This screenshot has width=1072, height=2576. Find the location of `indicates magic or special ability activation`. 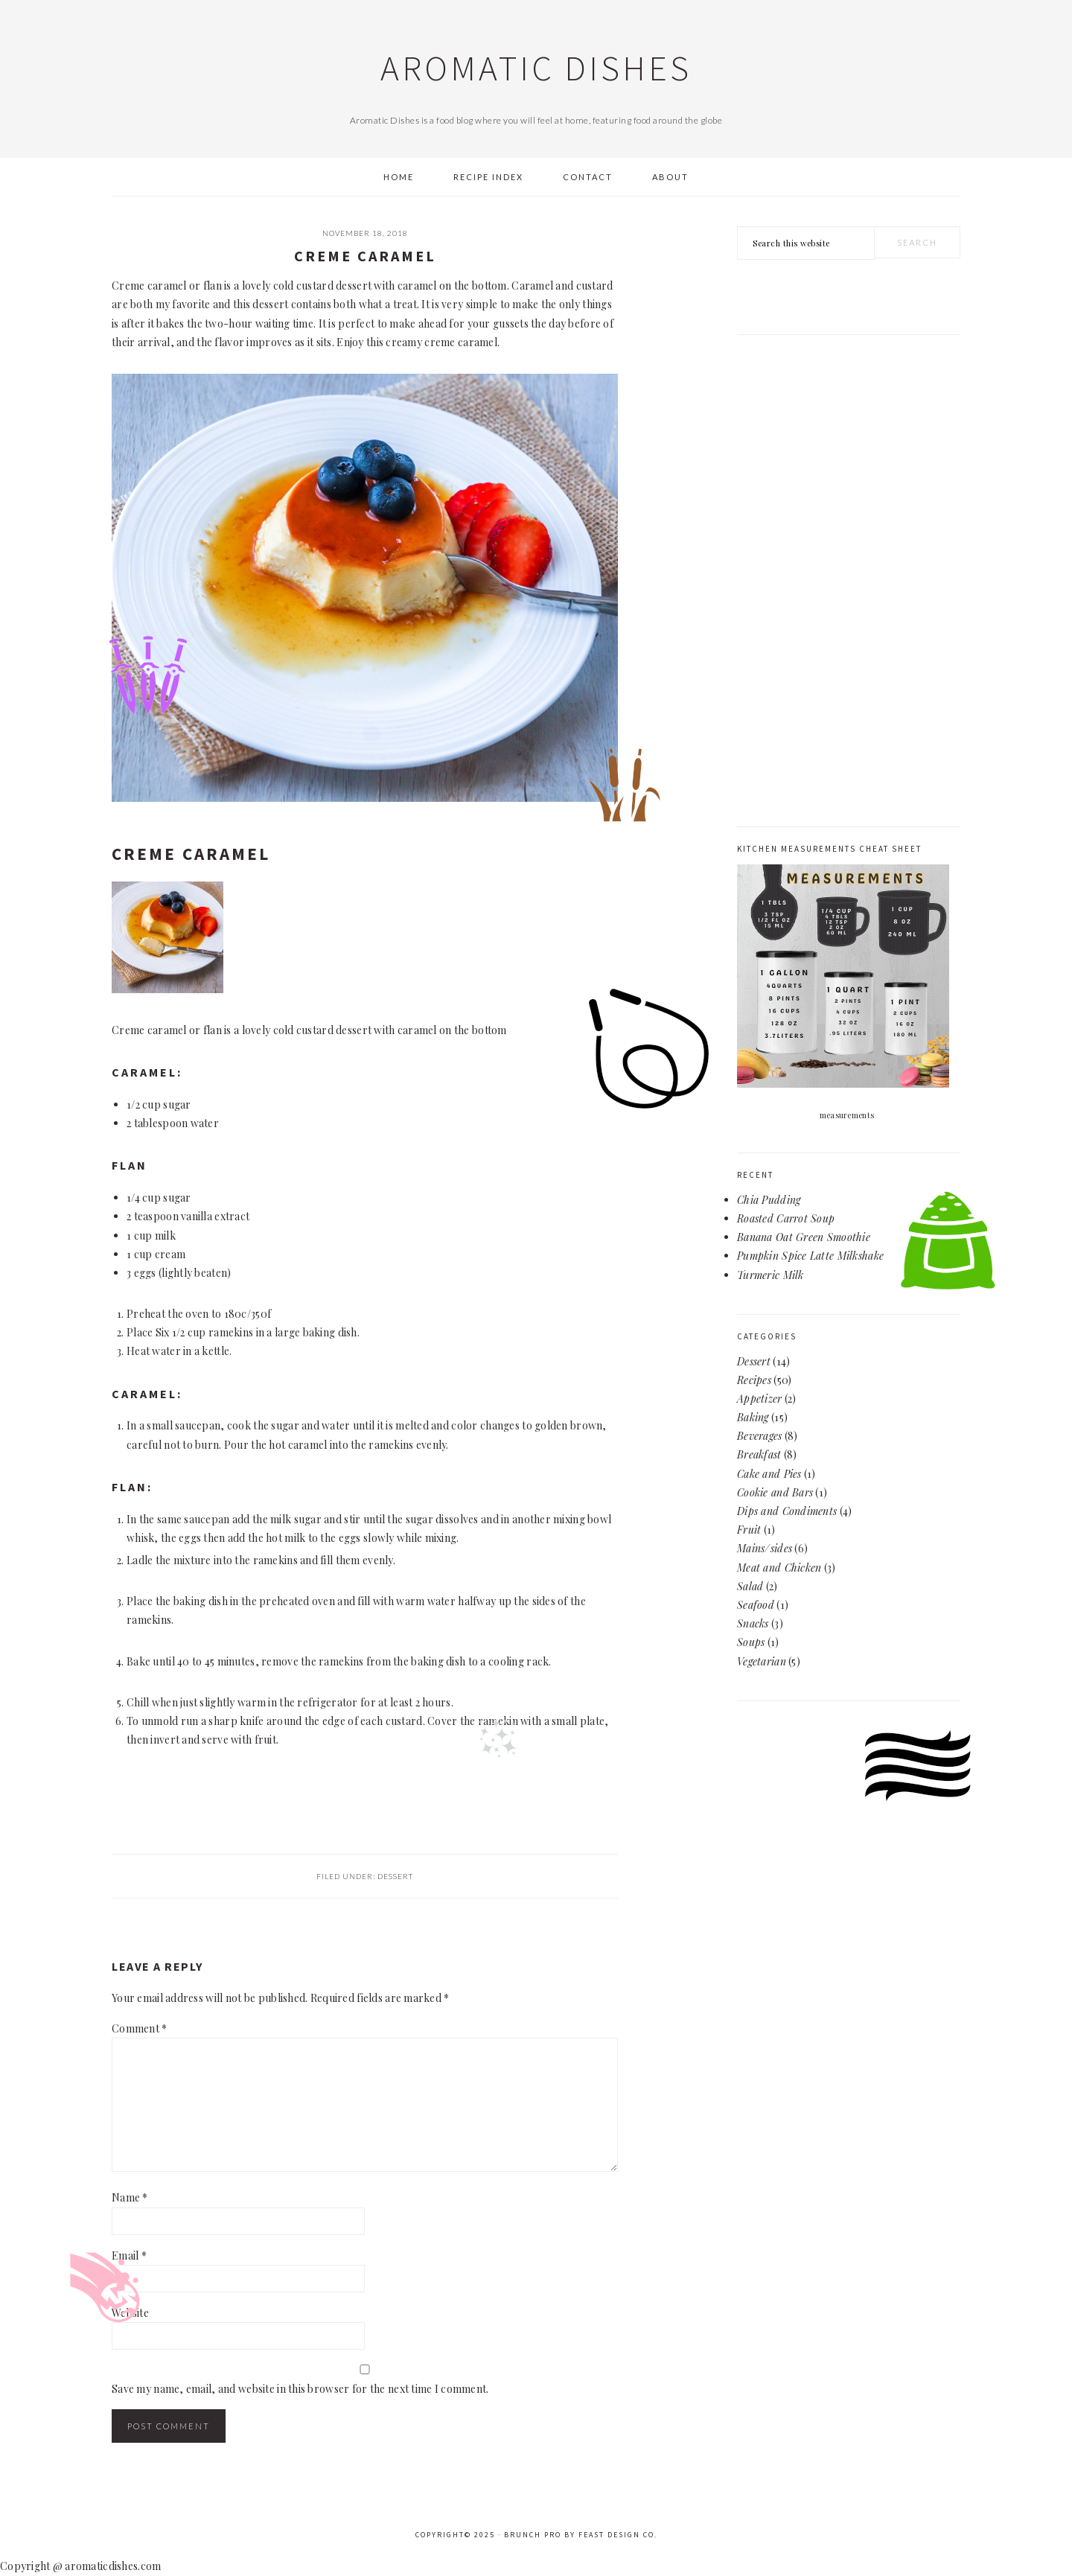

indicates magic or special ability activation is located at coordinates (497, 1738).